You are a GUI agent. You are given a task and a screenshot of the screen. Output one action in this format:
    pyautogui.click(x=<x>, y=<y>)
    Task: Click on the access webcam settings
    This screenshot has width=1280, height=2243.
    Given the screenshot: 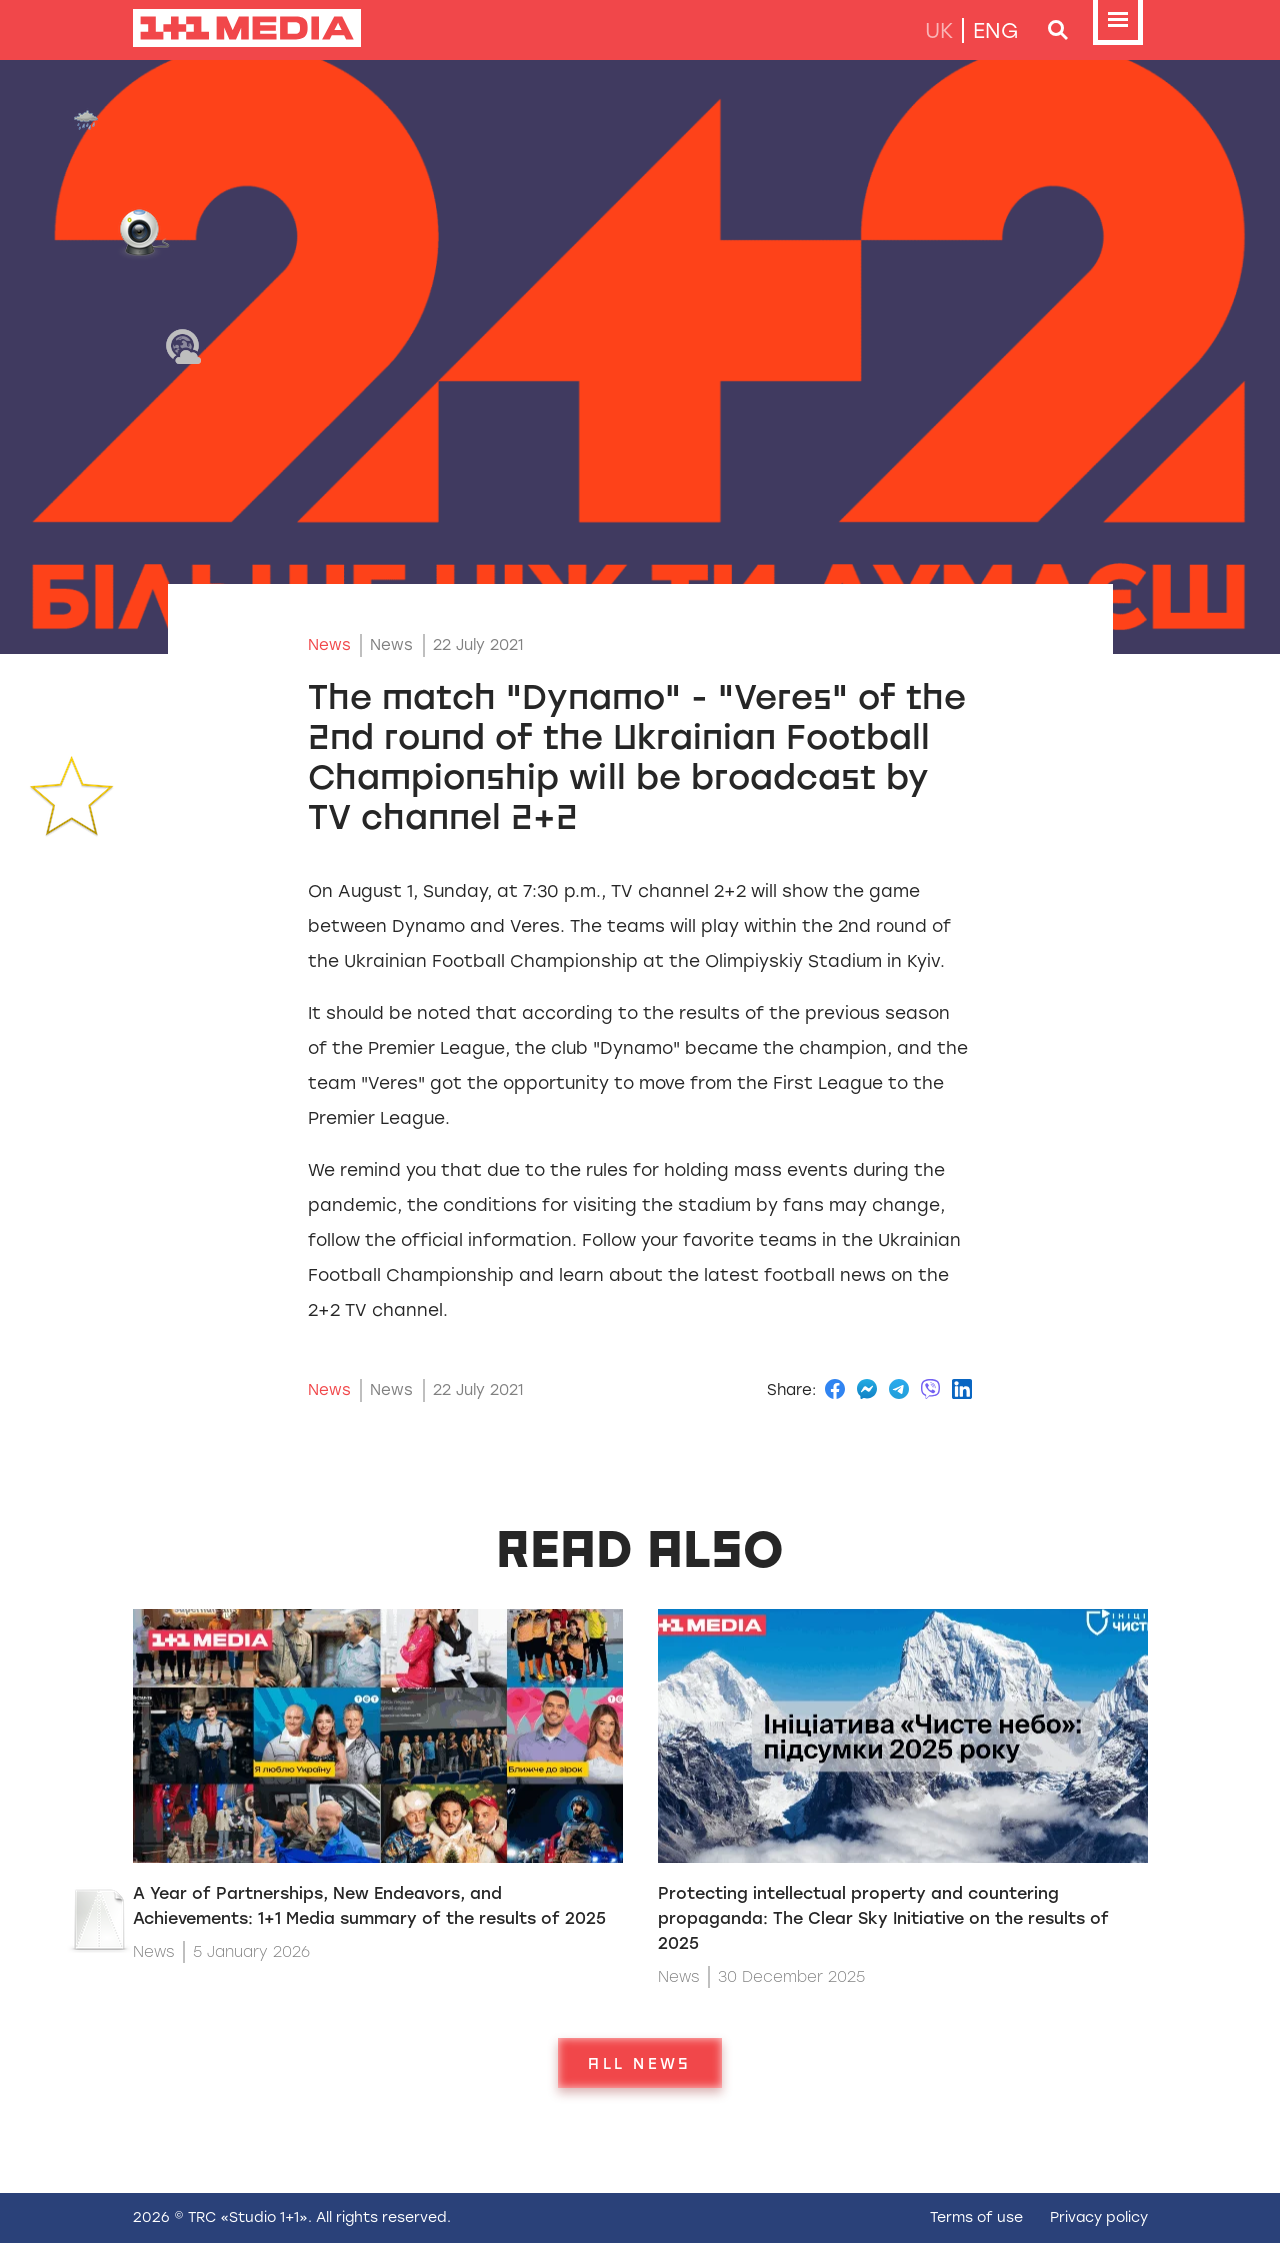 What is the action you would take?
    pyautogui.click(x=140, y=232)
    